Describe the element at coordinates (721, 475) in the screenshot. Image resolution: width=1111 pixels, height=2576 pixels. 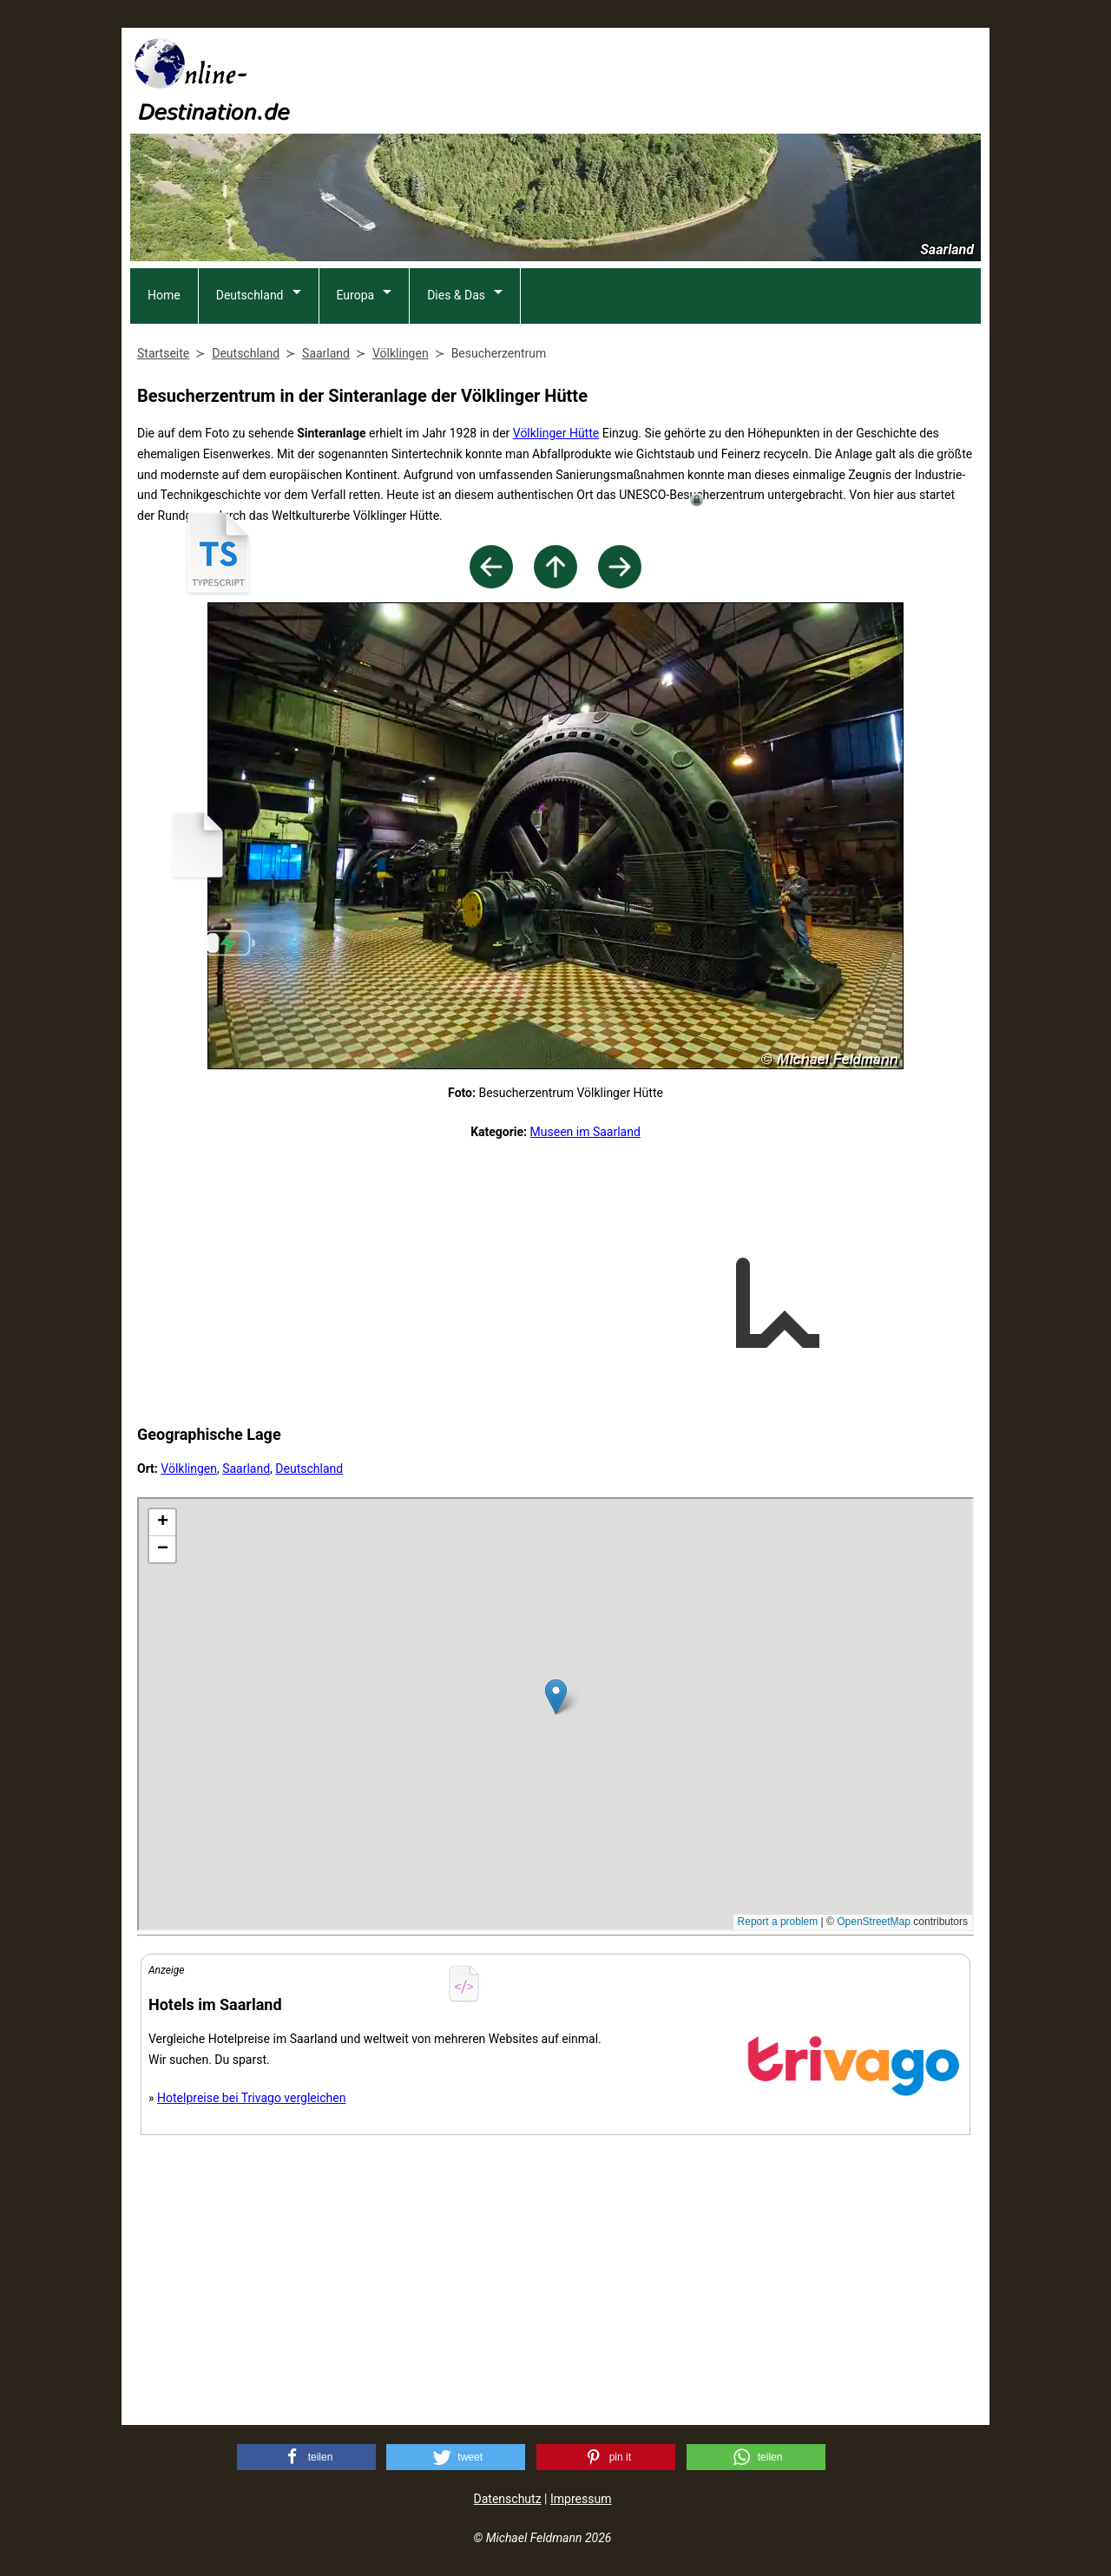
I see `indicates a locked or protected item` at that location.